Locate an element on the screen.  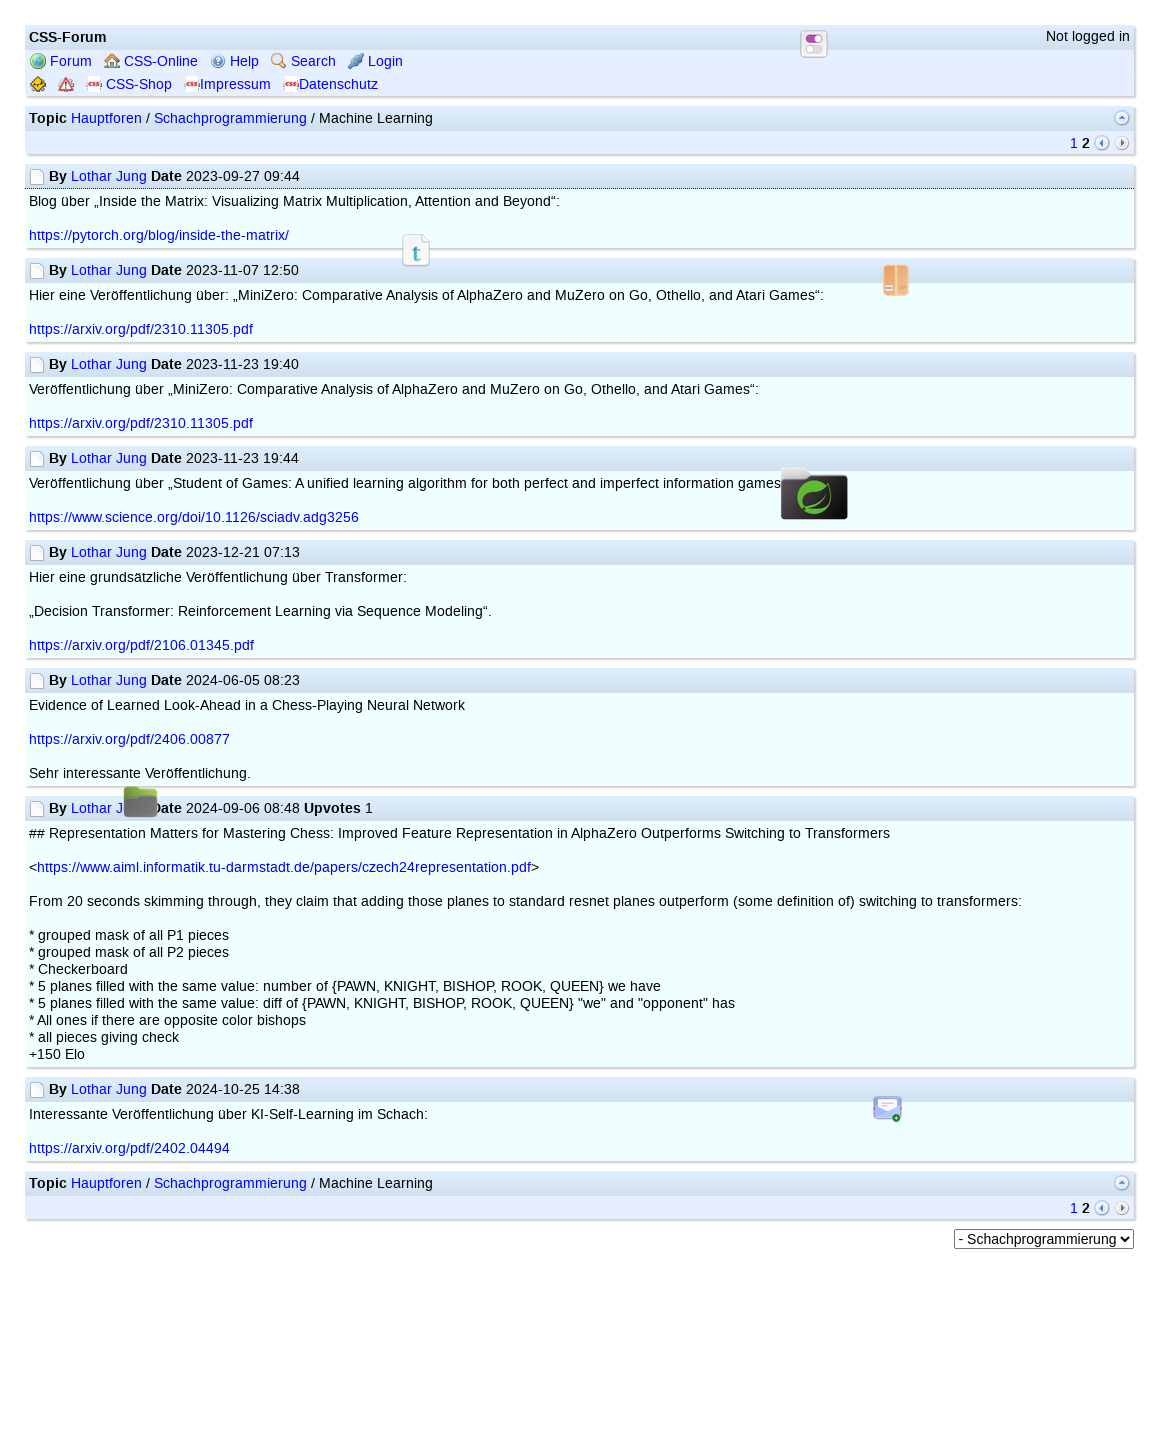
open spring framework project files is located at coordinates (814, 495).